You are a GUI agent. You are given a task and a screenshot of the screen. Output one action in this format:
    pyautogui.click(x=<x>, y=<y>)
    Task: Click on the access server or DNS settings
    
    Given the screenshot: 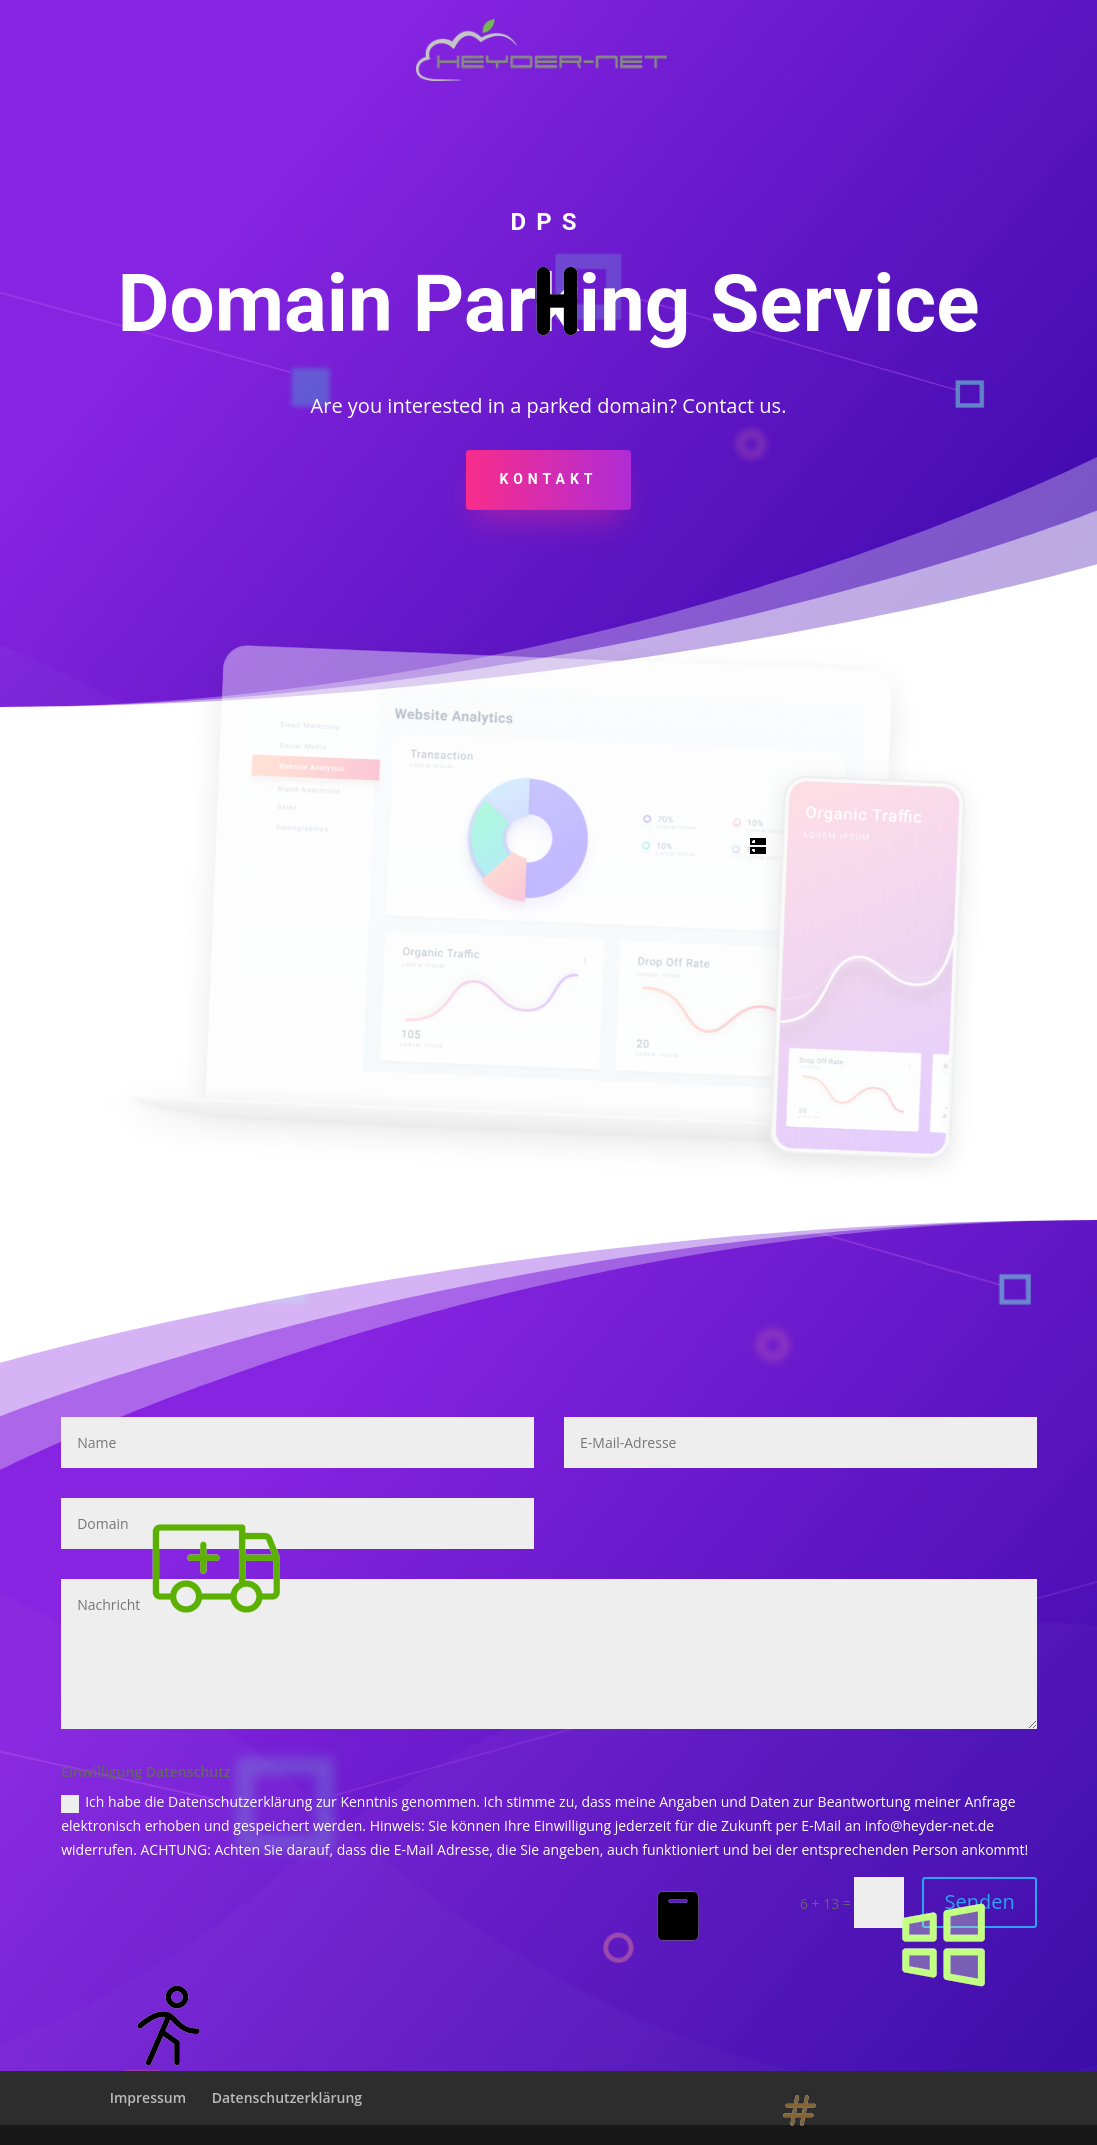 What is the action you would take?
    pyautogui.click(x=758, y=846)
    